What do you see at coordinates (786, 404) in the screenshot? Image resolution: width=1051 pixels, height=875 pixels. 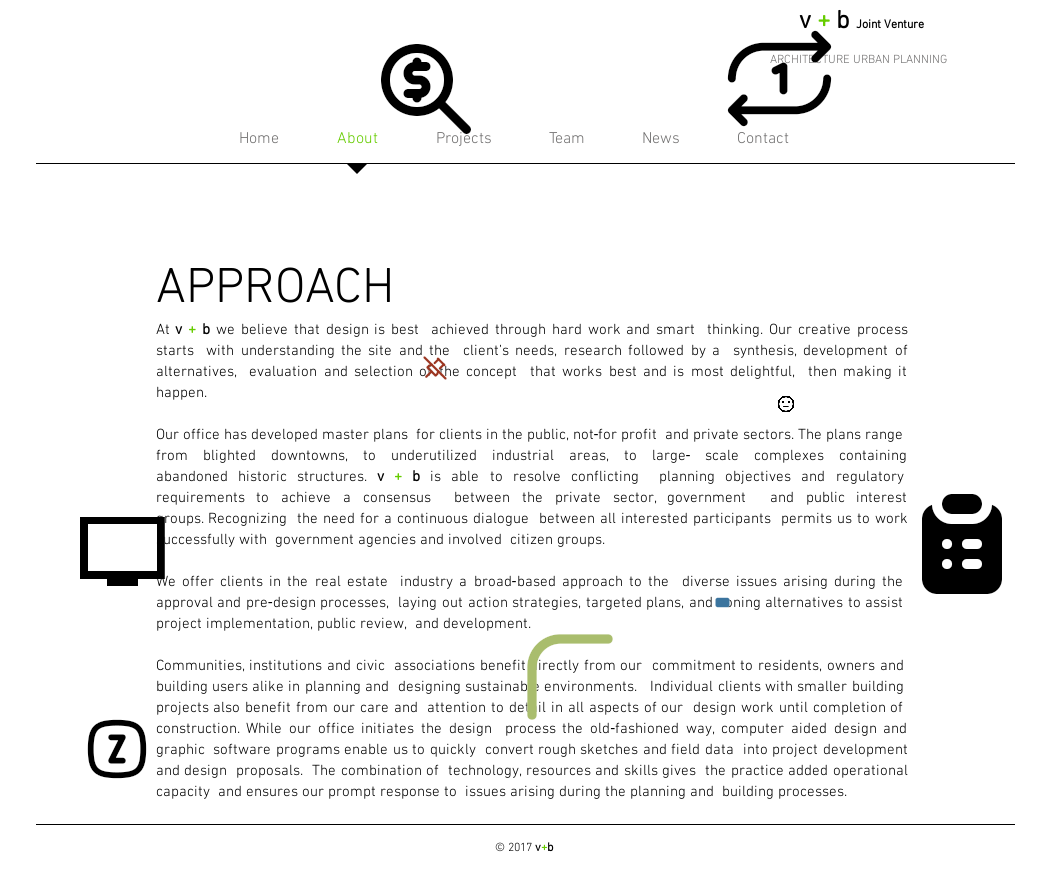 I see `indicates neutral feedback or rating` at bounding box center [786, 404].